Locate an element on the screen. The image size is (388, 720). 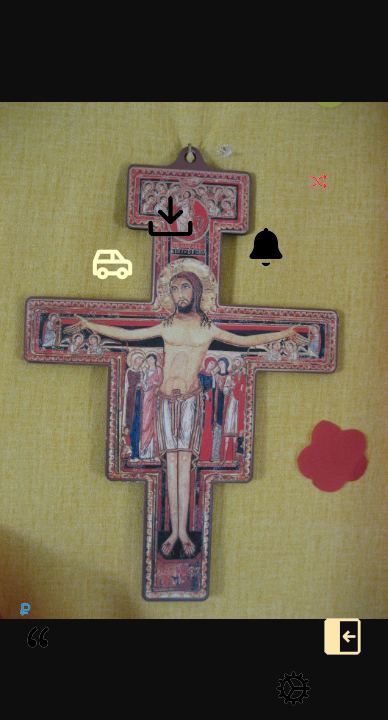
download a file or document is located at coordinates (170, 217).